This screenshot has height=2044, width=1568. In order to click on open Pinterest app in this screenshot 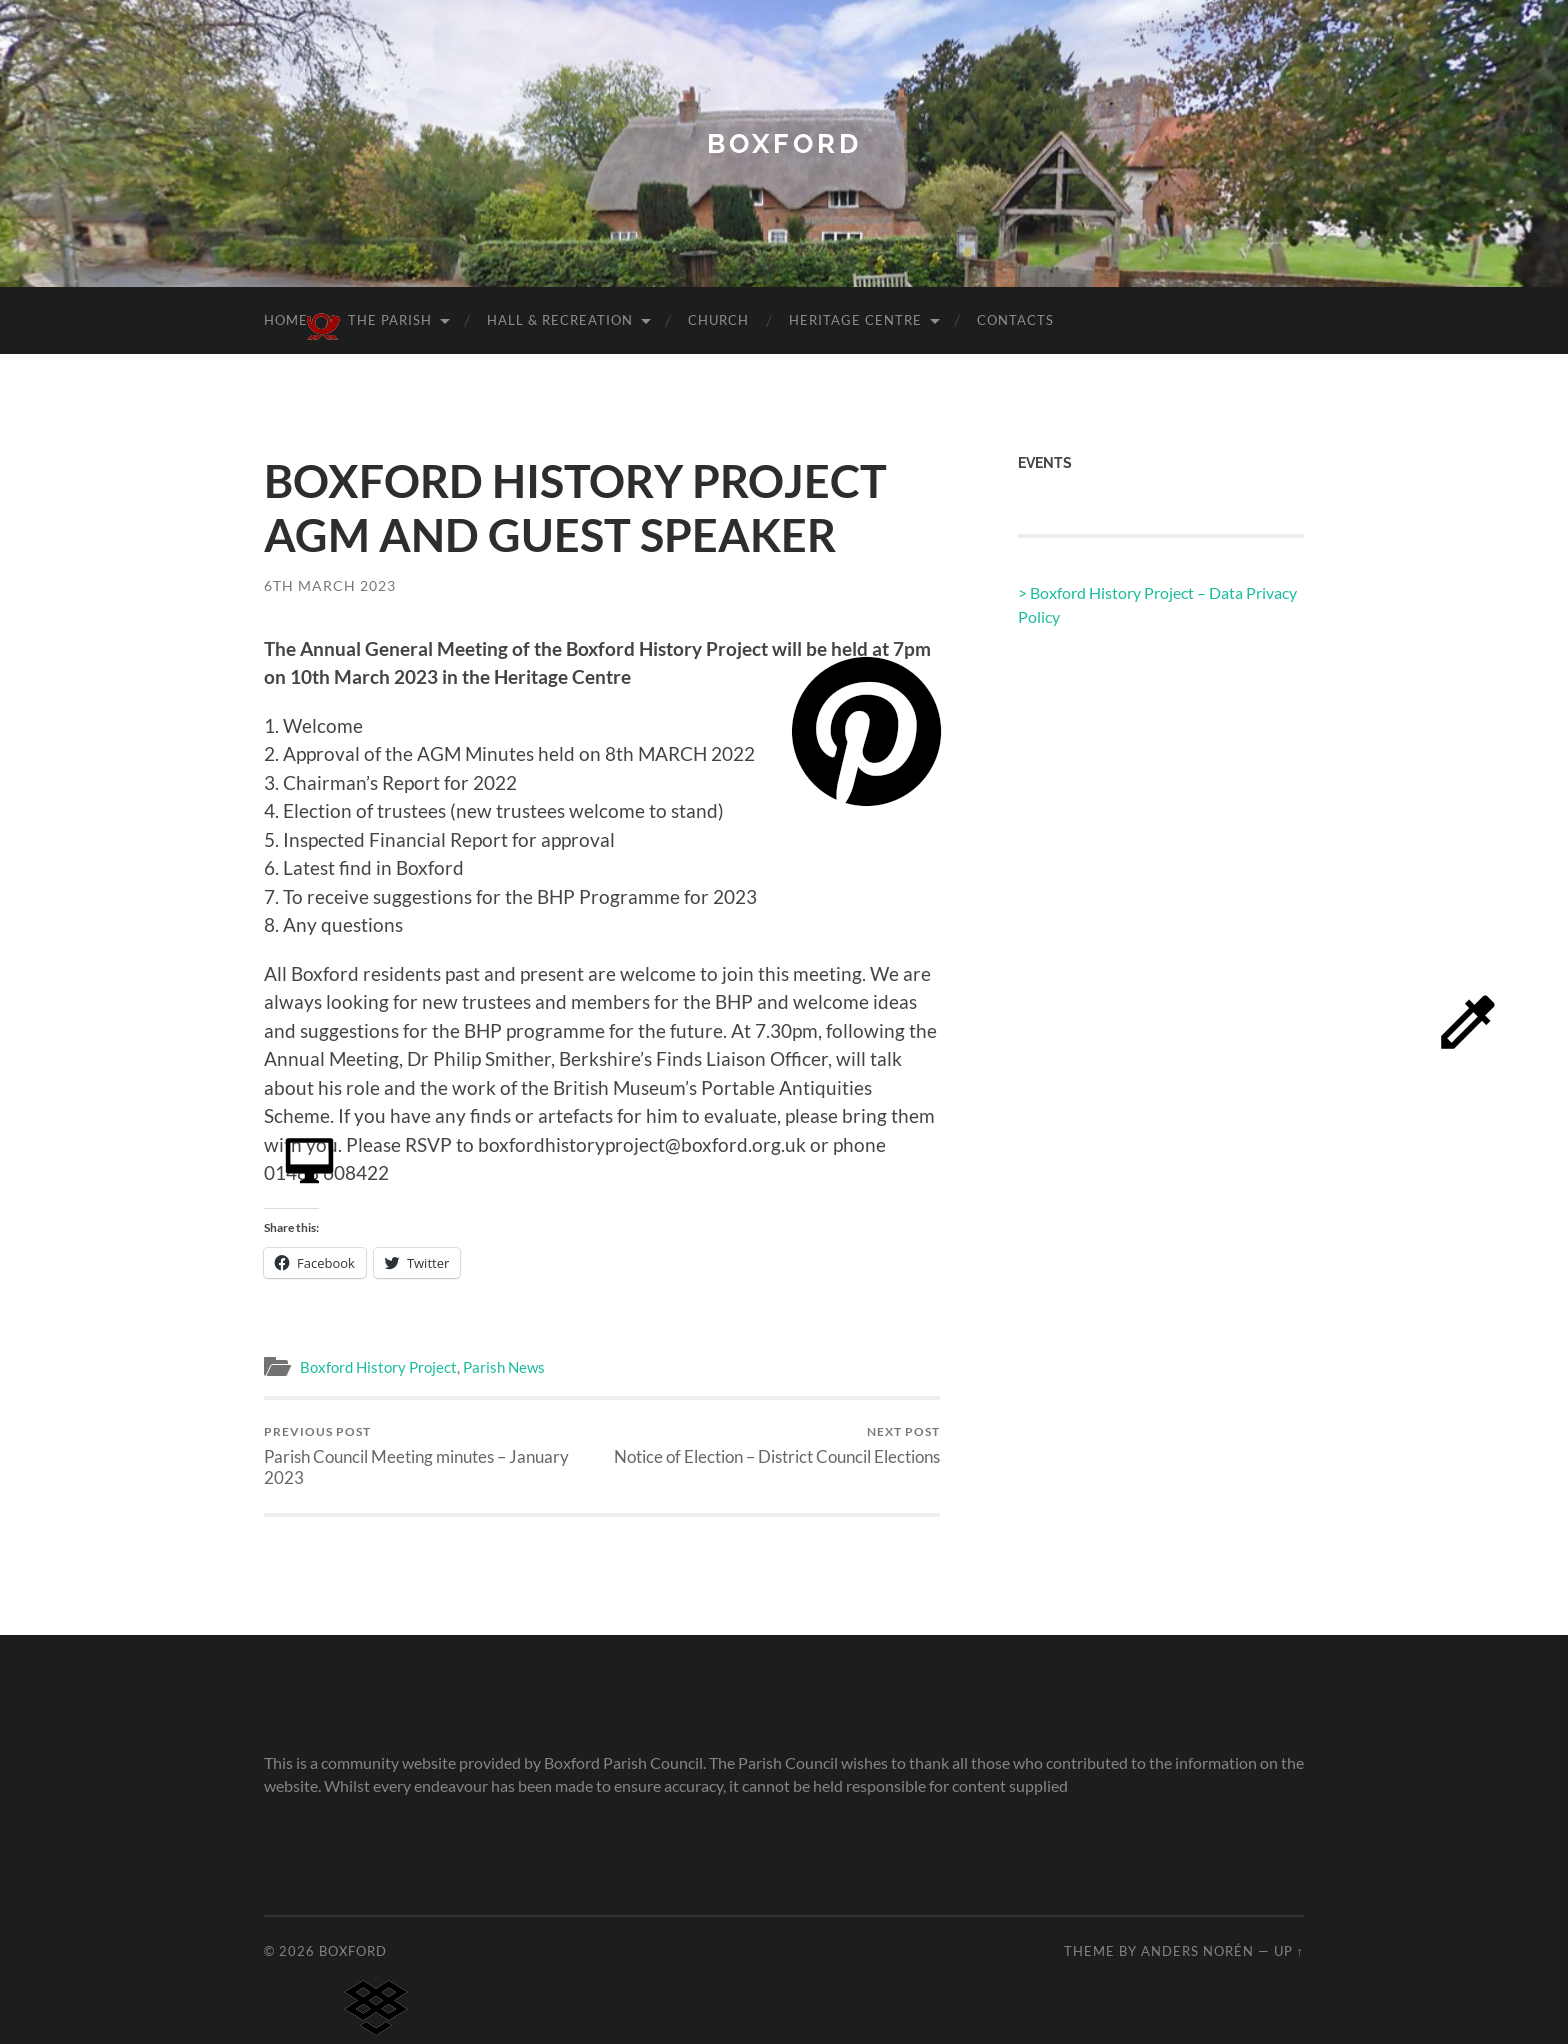, I will do `click(866, 731)`.